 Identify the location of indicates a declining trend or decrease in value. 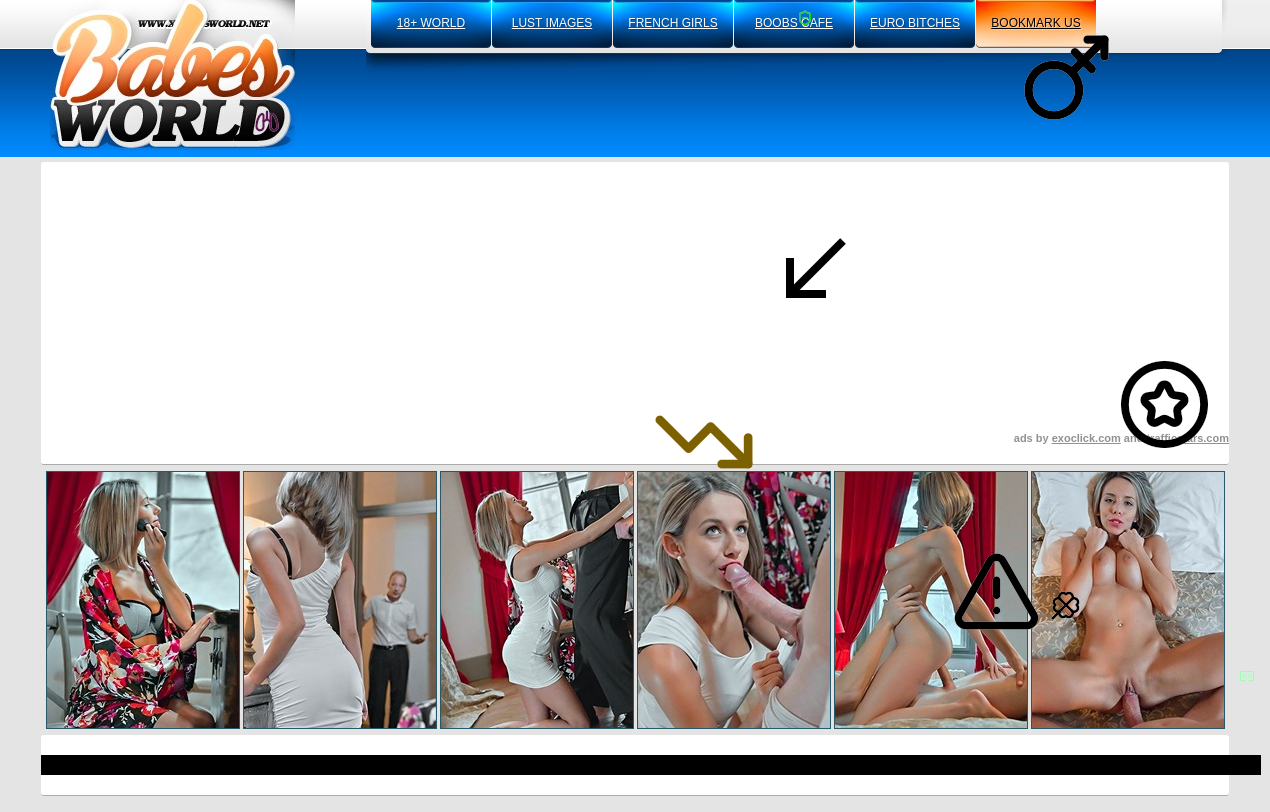
(704, 442).